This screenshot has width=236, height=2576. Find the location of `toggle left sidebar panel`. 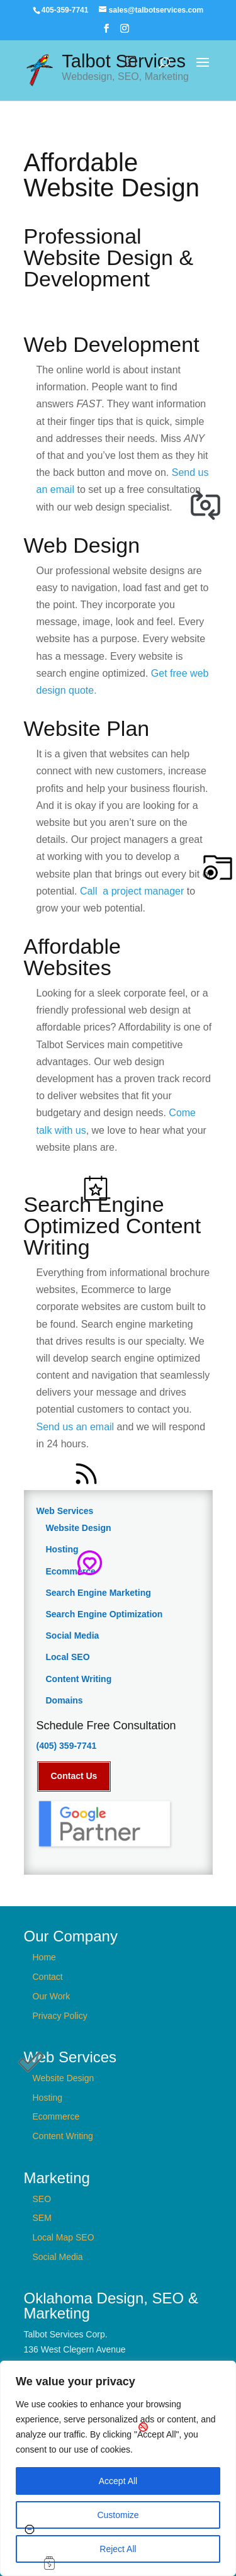

toggle left sidebar panel is located at coordinates (130, 61).